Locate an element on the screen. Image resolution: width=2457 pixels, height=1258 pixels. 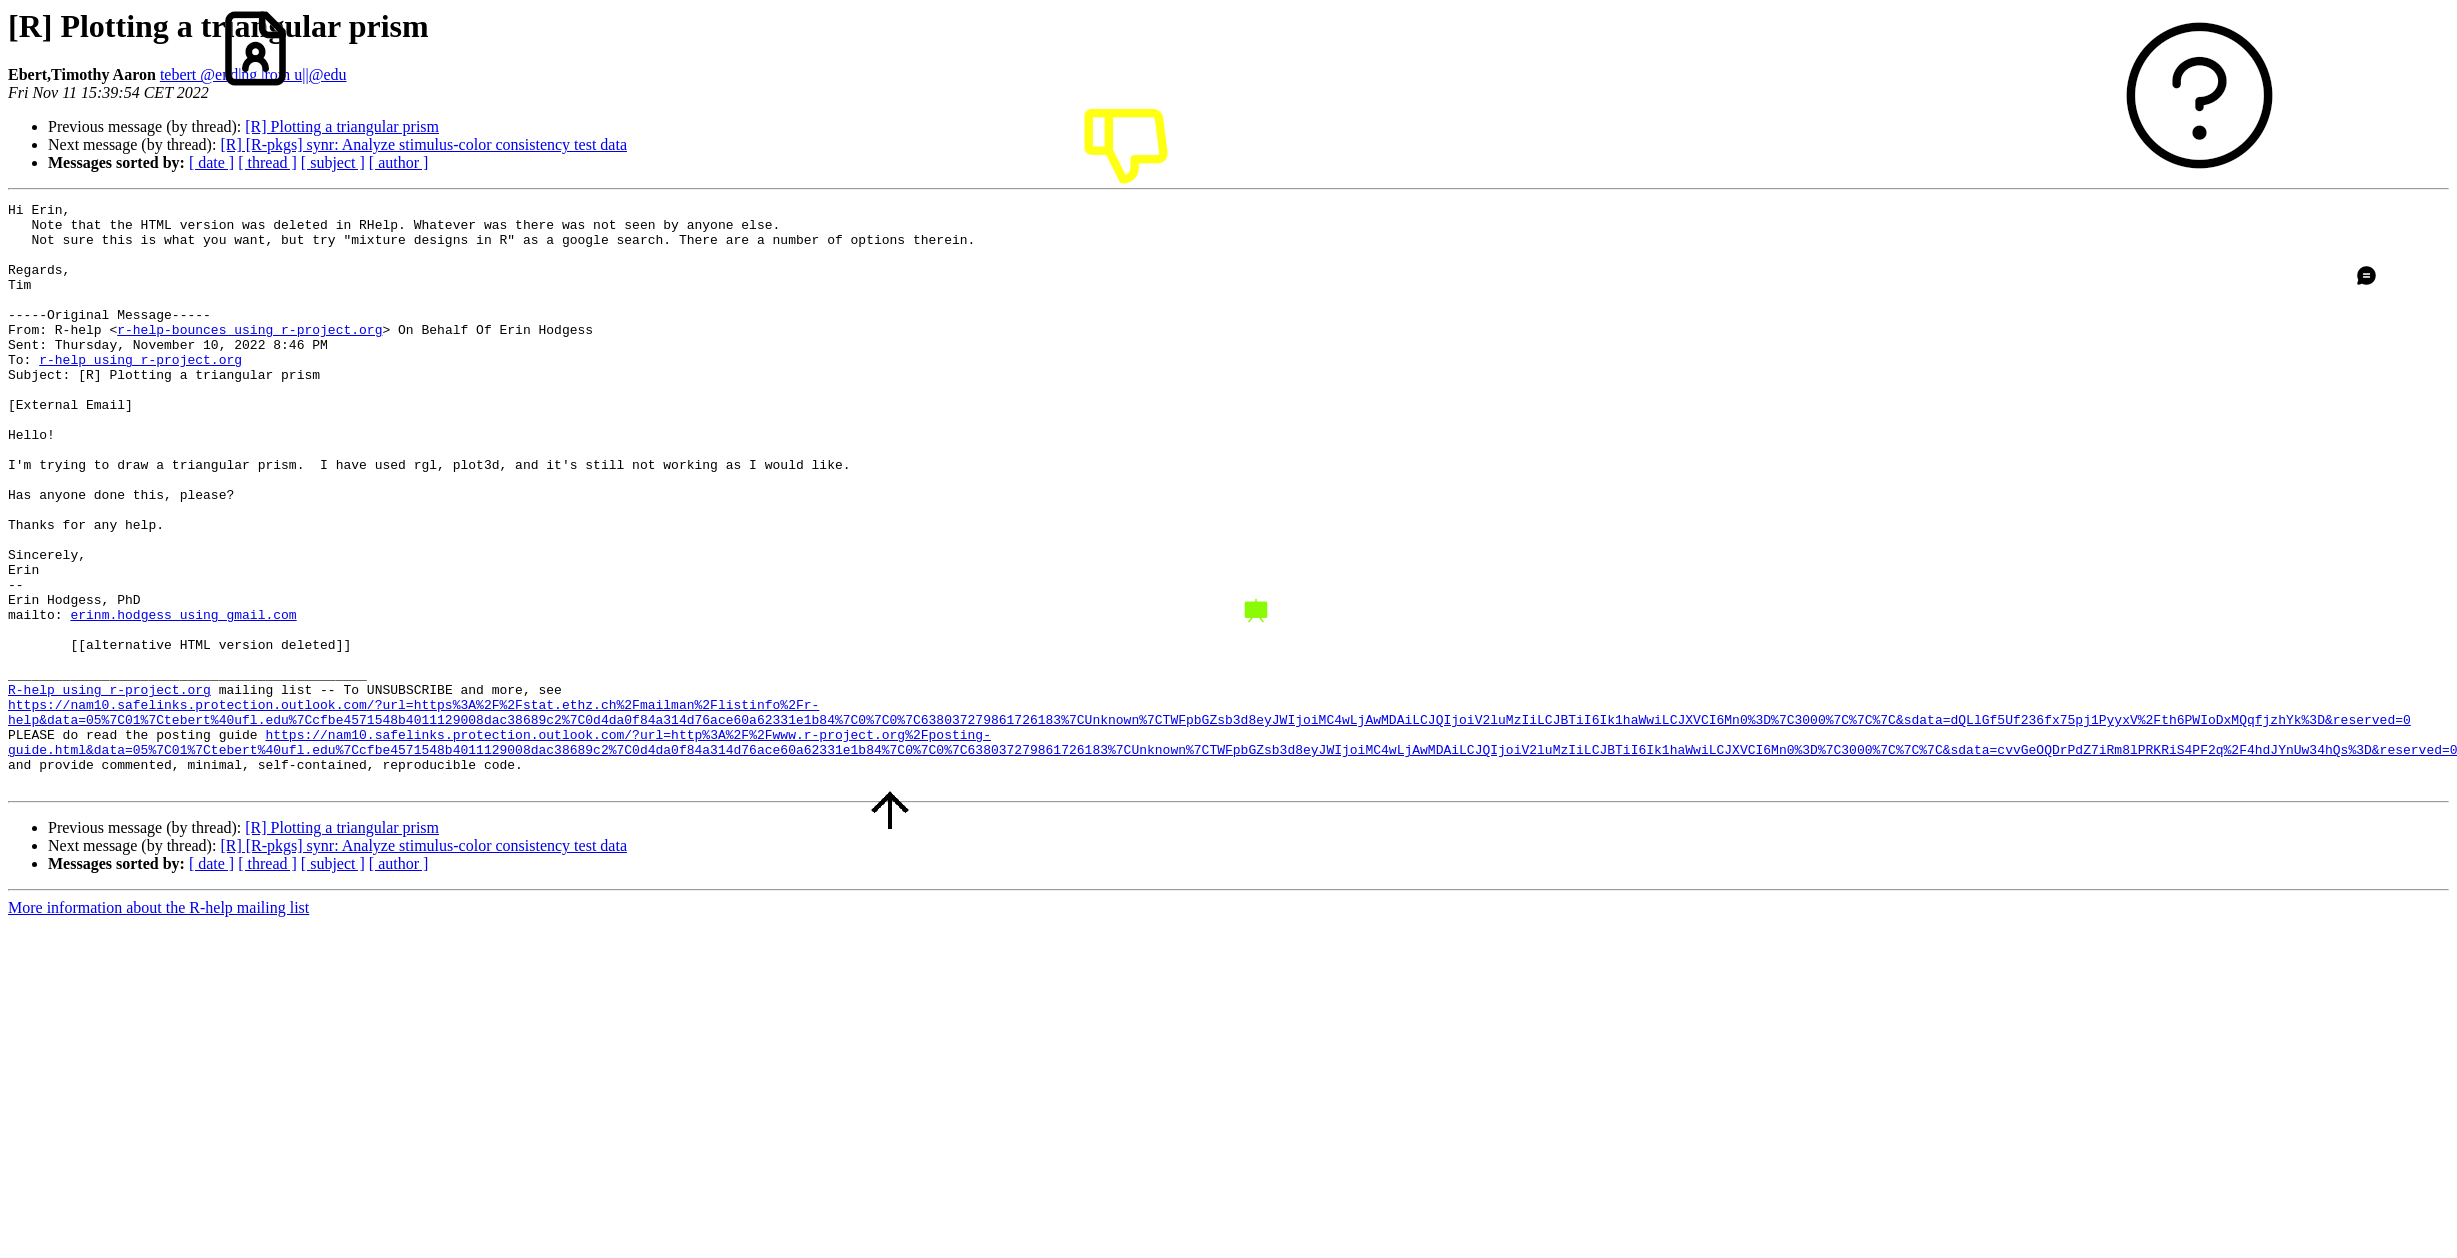
access help or support is located at coordinates (2199, 95).